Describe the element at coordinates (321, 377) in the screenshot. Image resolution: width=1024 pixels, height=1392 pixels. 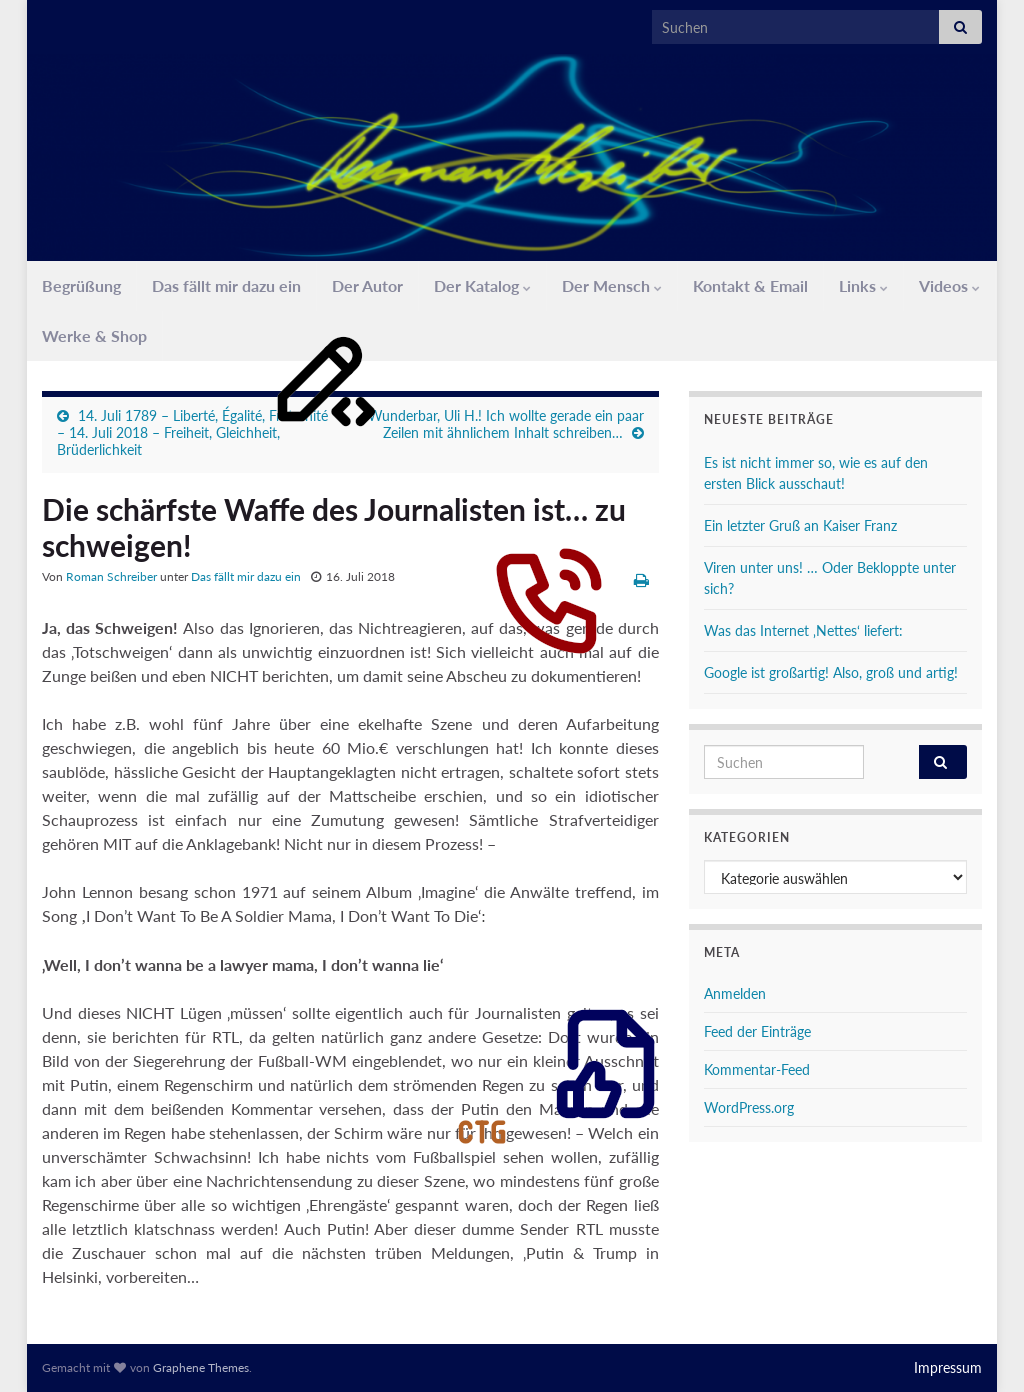
I see `edit or write code` at that location.